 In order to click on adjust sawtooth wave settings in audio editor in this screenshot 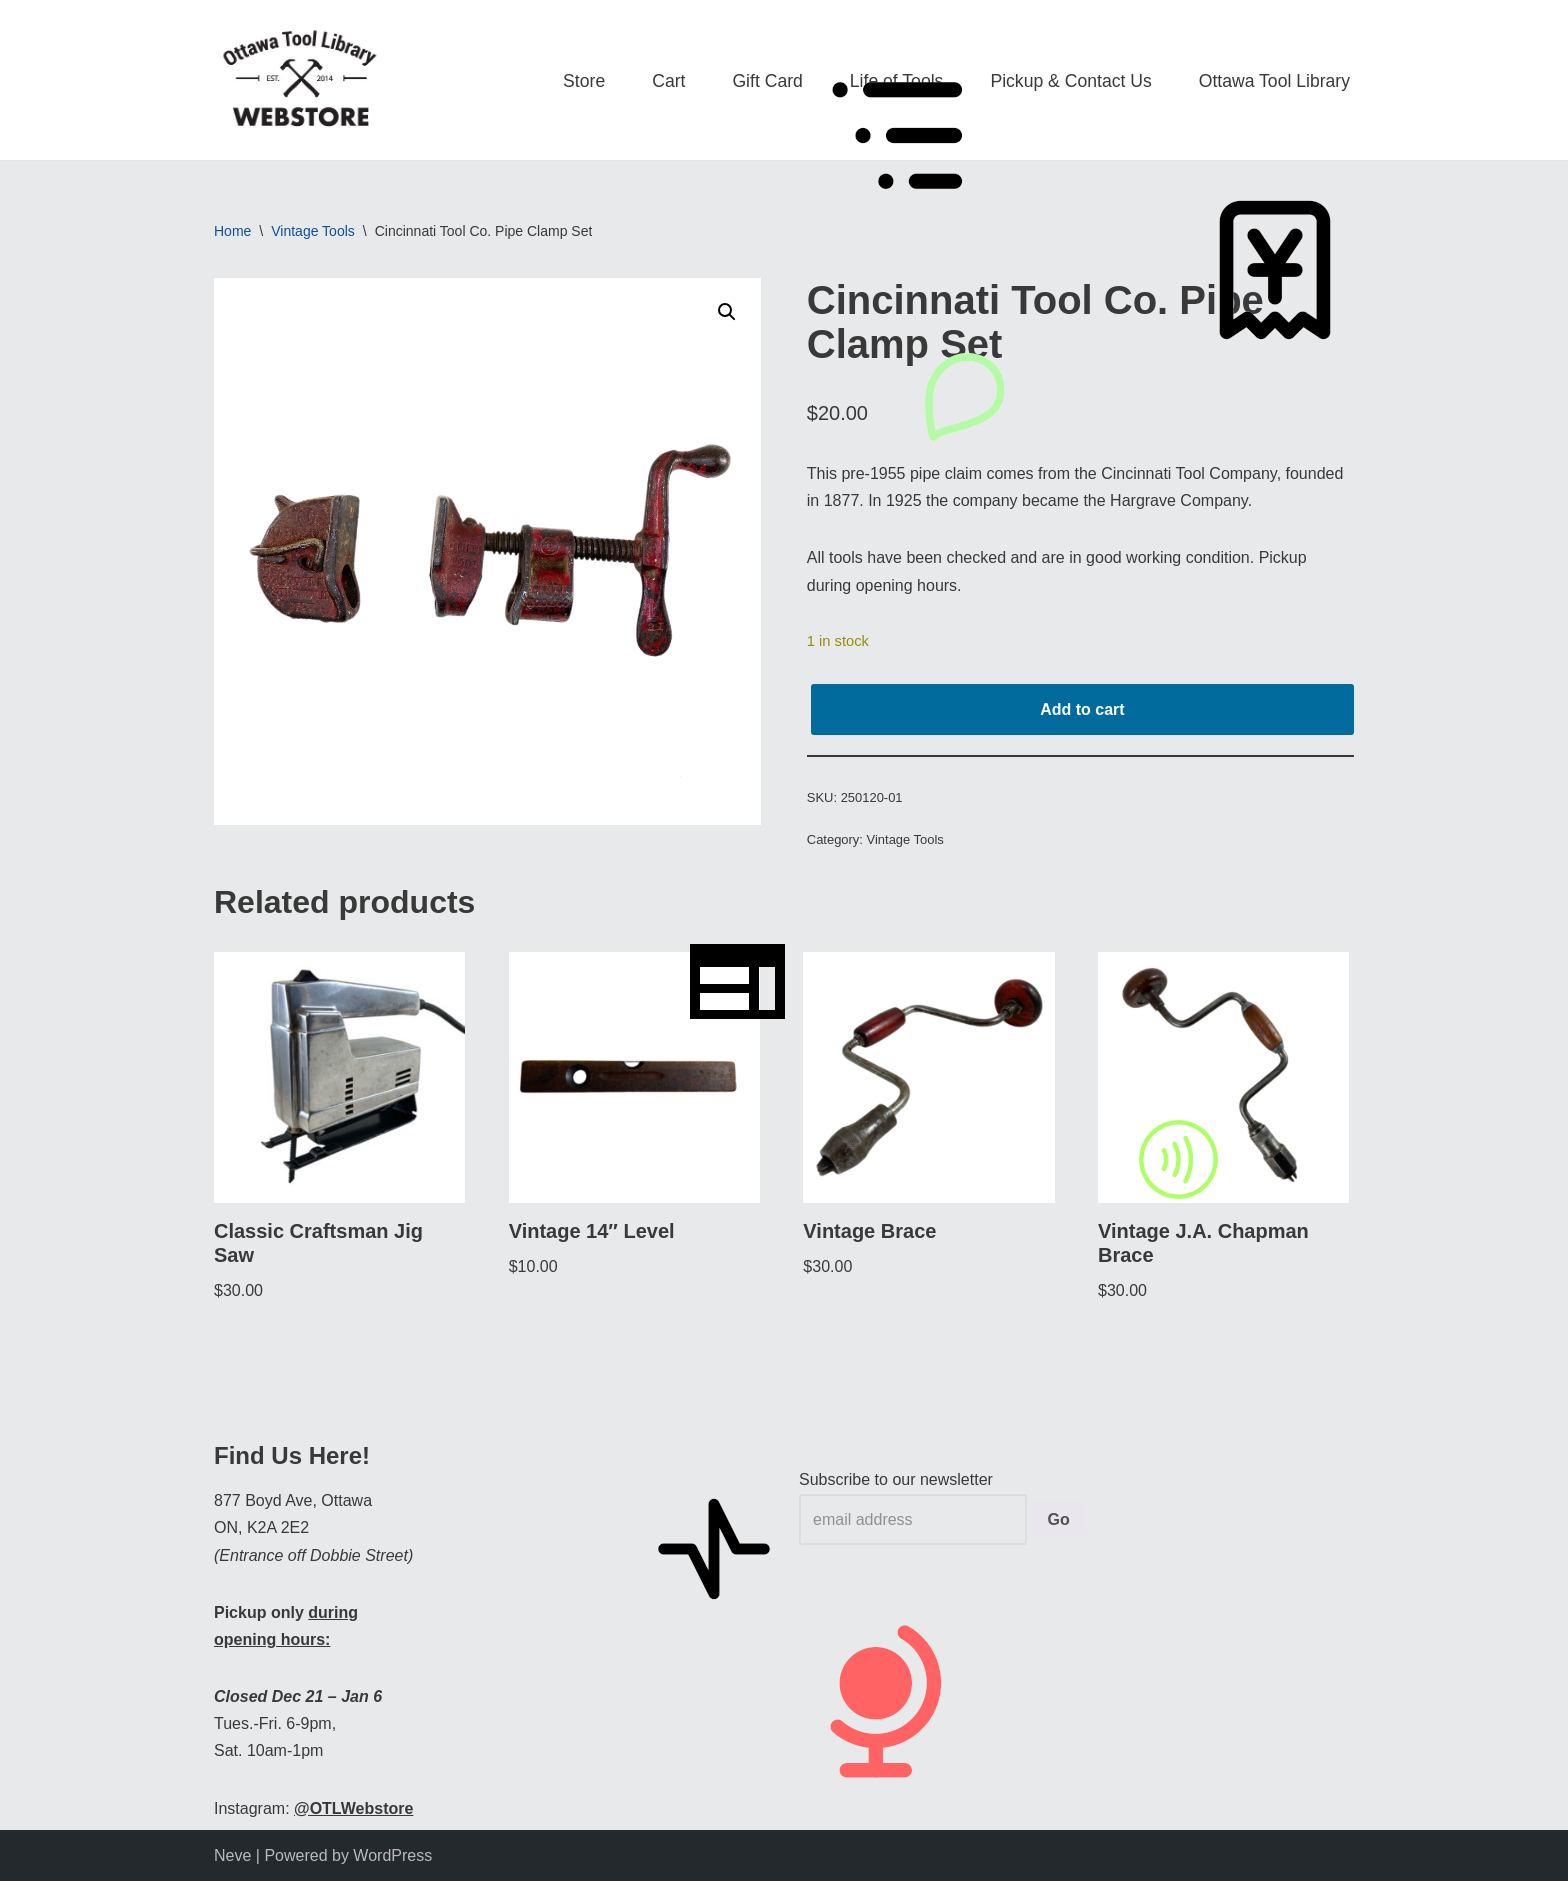, I will do `click(714, 1549)`.